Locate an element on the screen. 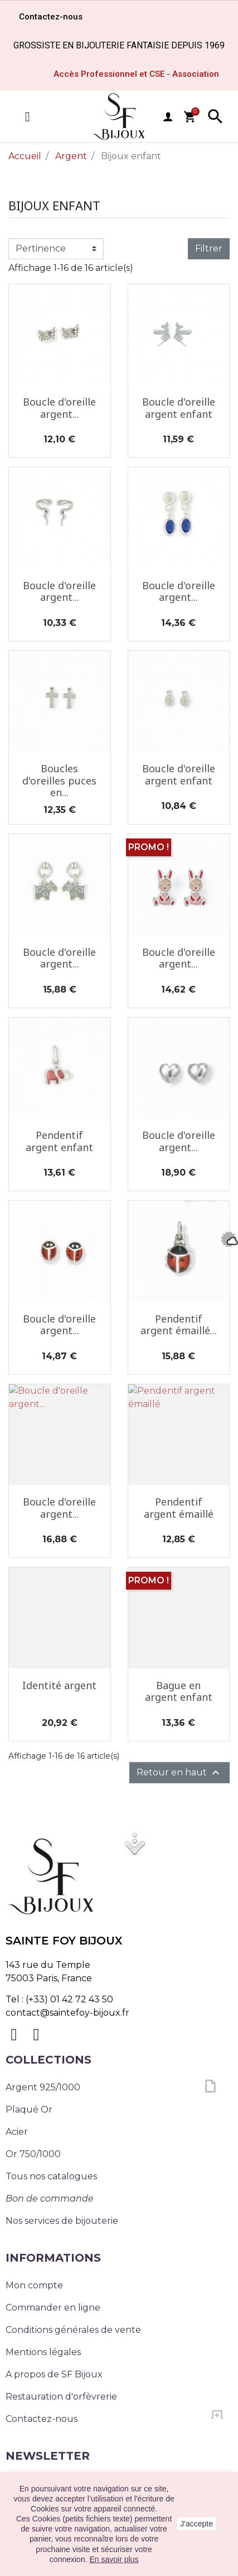 This screenshot has width=238, height=2576. open a new browser tab is located at coordinates (217, 2414).